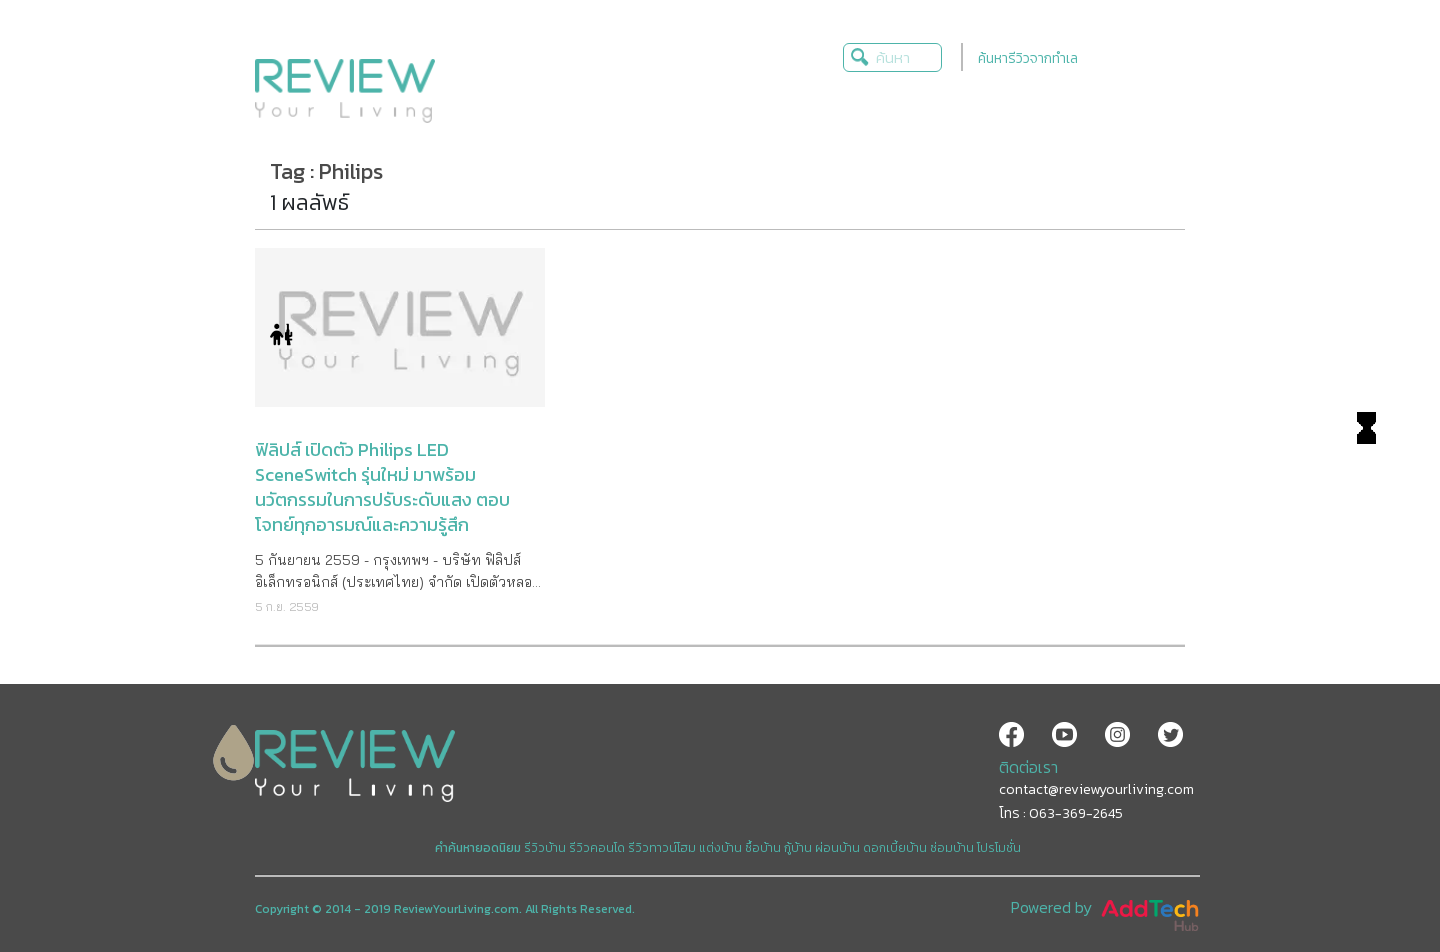  Describe the element at coordinates (233, 753) in the screenshot. I see `adjust water or hydration settings` at that location.